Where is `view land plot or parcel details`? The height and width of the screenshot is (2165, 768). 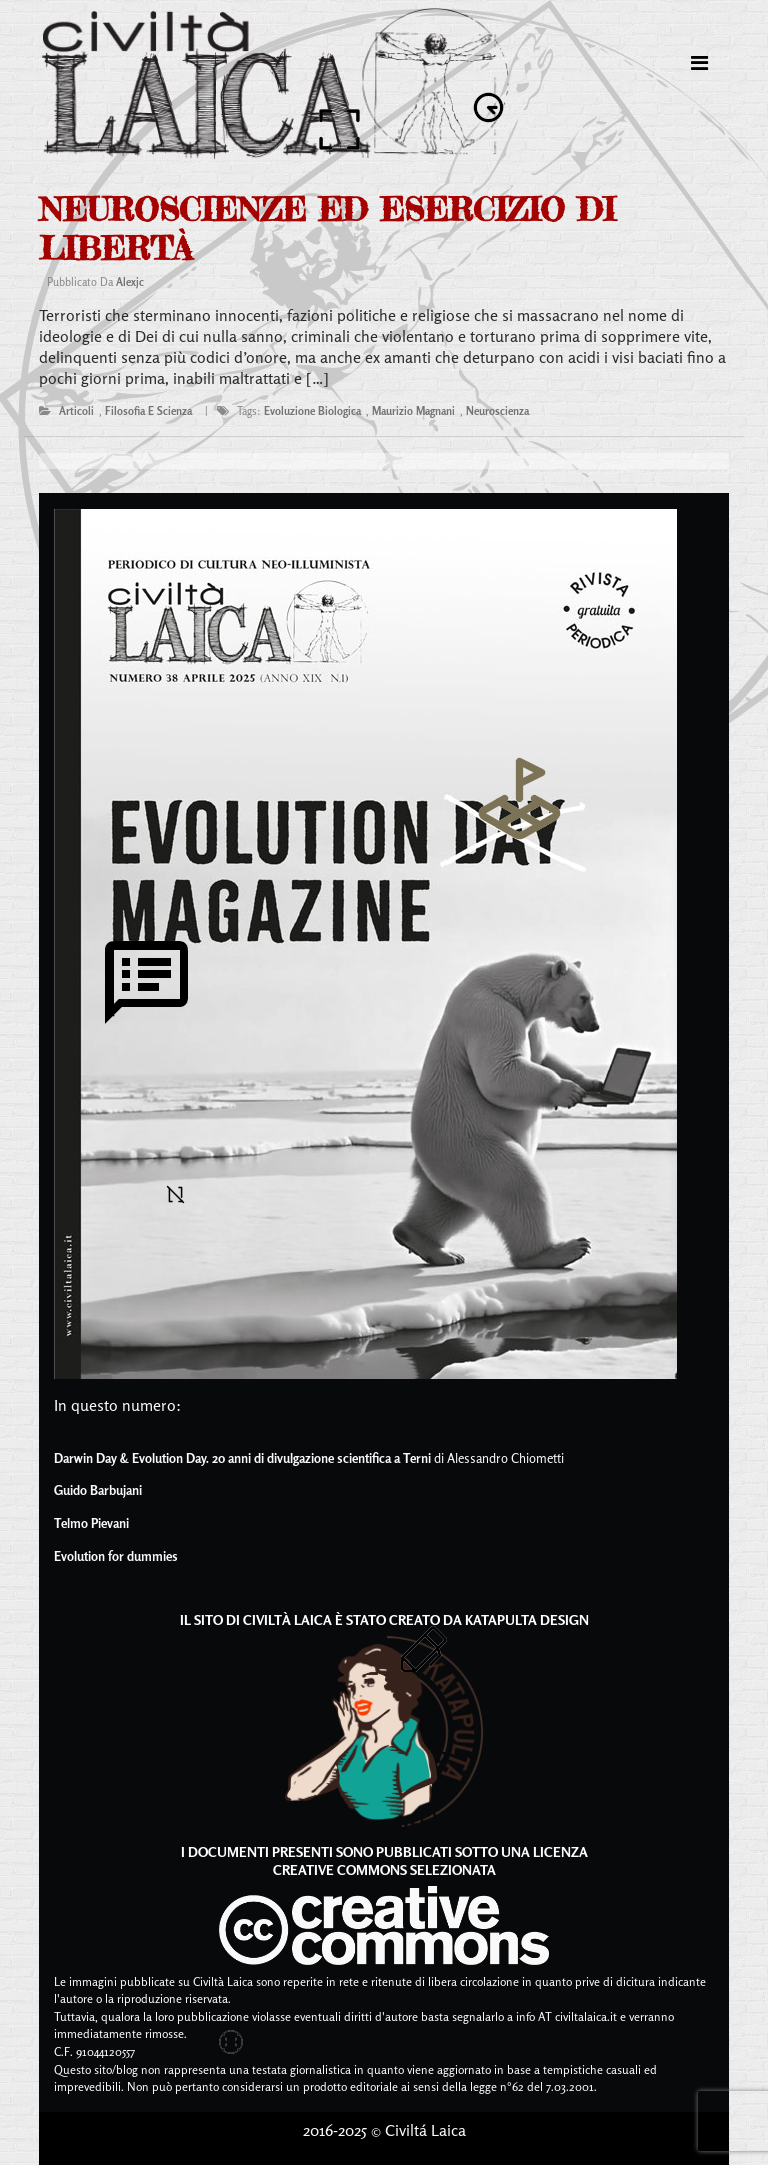 view land plot or parcel details is located at coordinates (519, 798).